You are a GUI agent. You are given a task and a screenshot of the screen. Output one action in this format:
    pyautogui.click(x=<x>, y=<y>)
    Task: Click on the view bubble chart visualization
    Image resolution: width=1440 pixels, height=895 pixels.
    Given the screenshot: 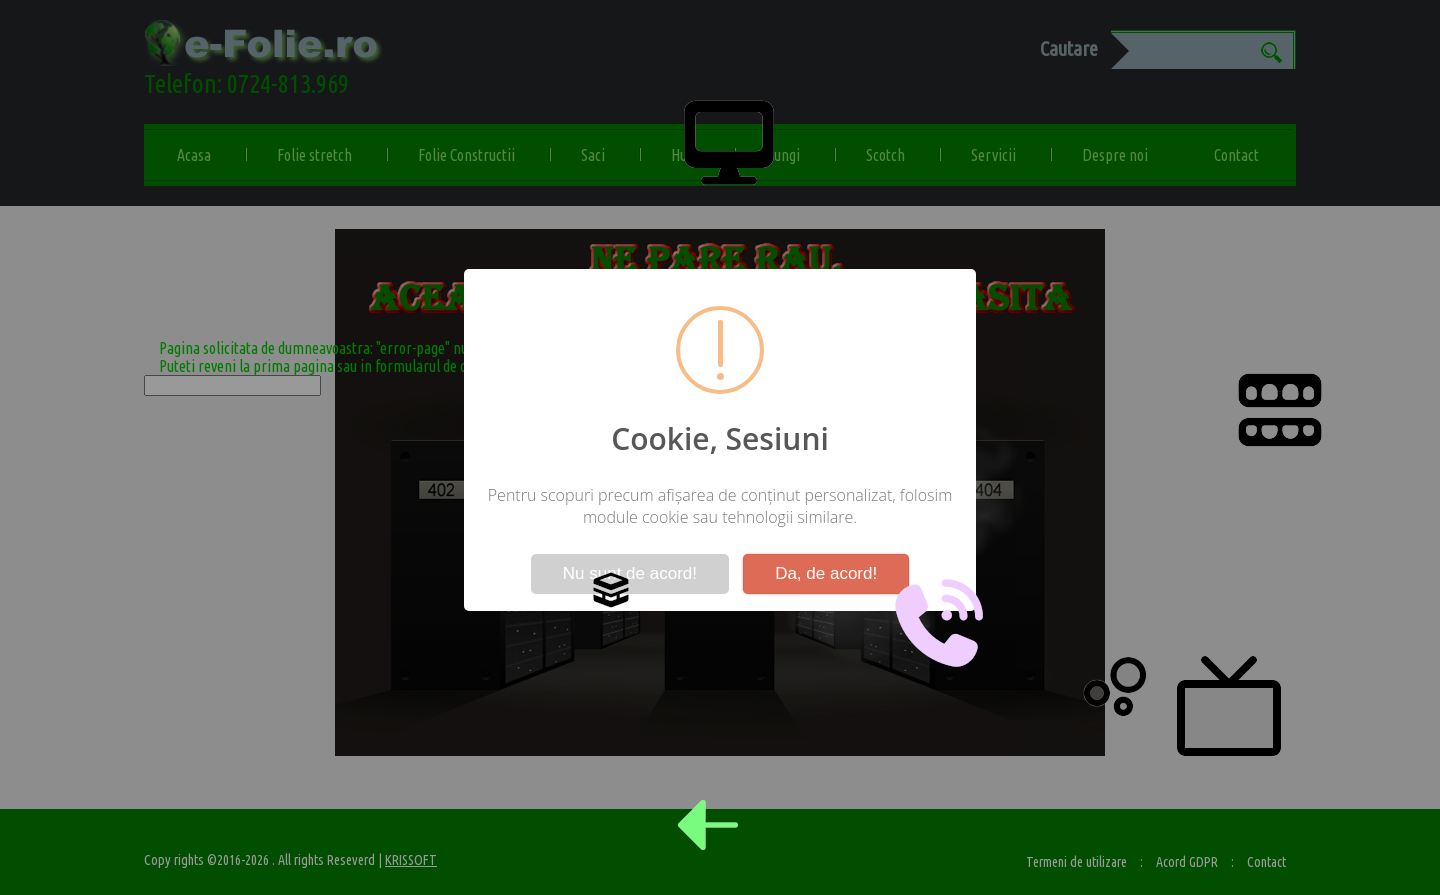 What is the action you would take?
    pyautogui.click(x=1113, y=686)
    